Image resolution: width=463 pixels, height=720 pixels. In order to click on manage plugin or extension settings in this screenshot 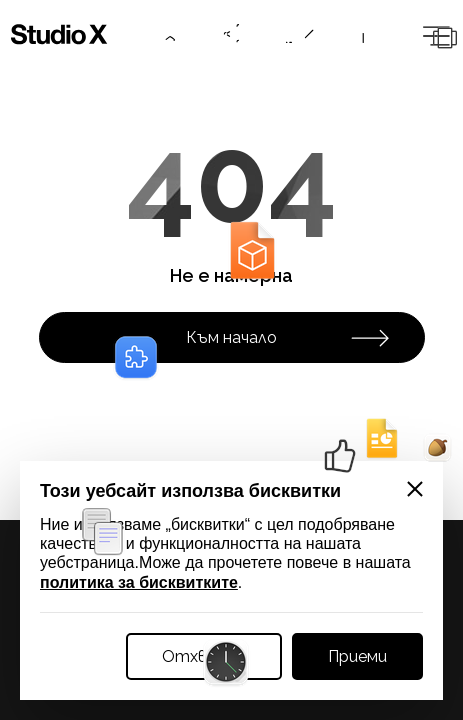, I will do `click(136, 358)`.